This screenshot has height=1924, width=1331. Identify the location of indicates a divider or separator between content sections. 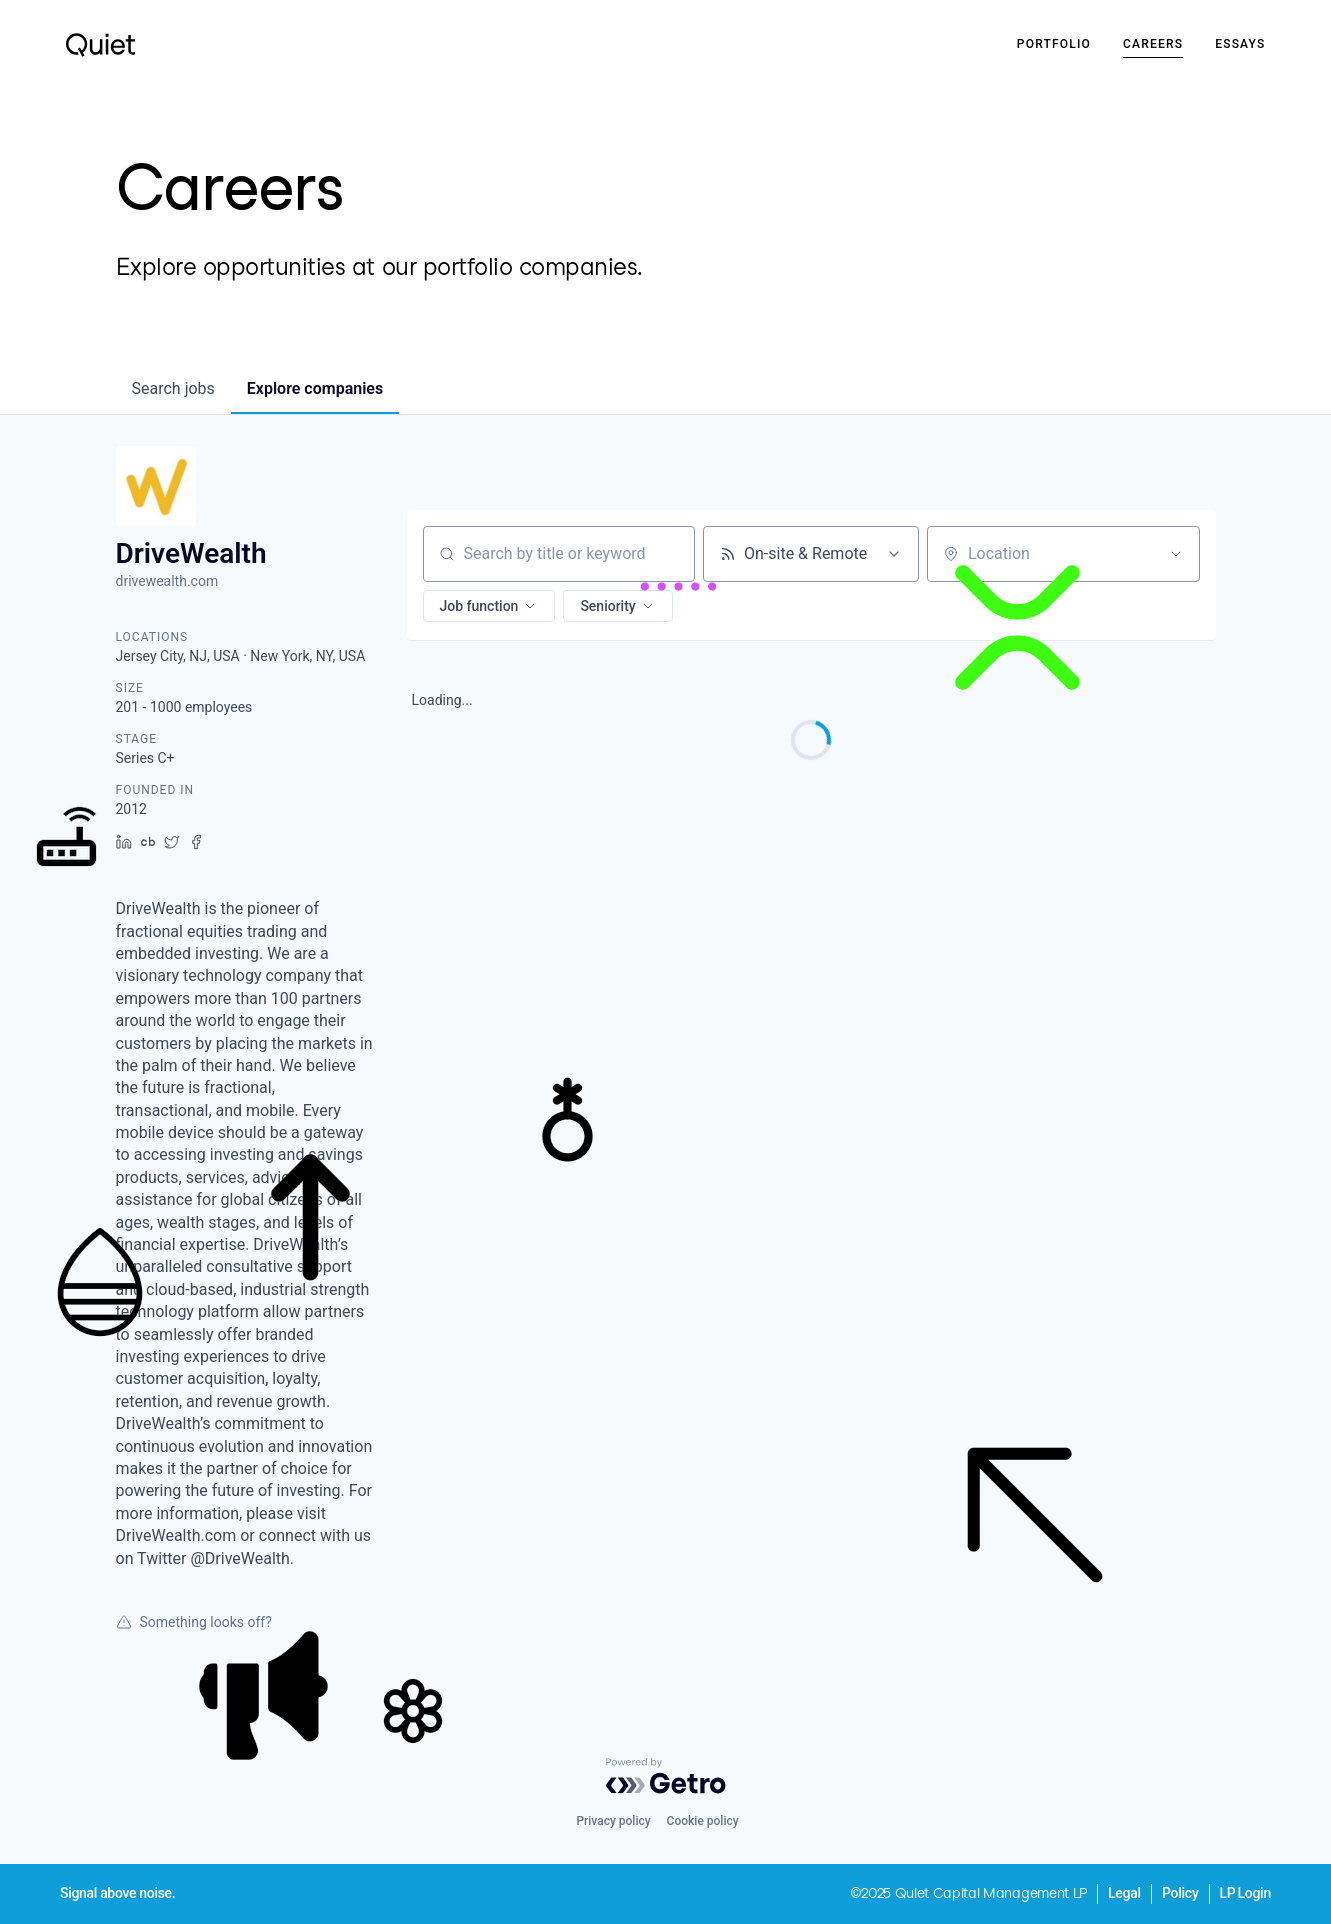
(678, 586).